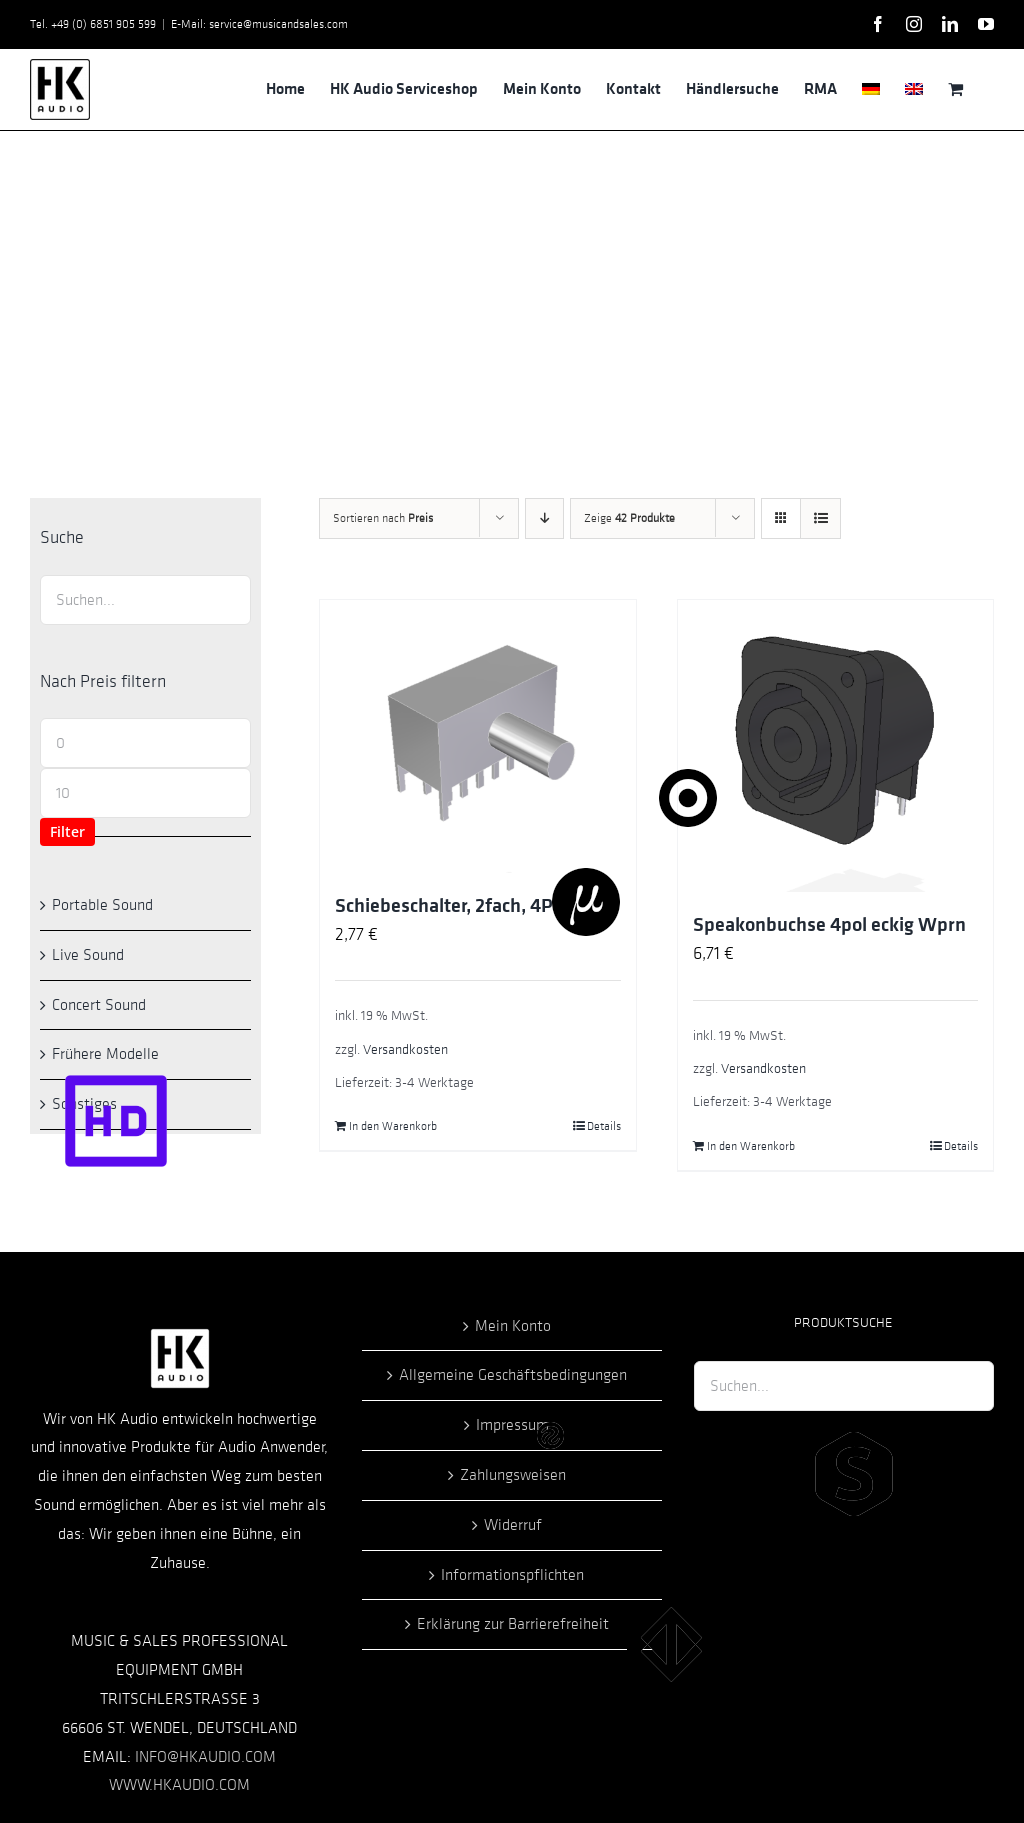 The width and height of the screenshot is (1024, 1823). I want to click on open microeditor application, so click(586, 902).